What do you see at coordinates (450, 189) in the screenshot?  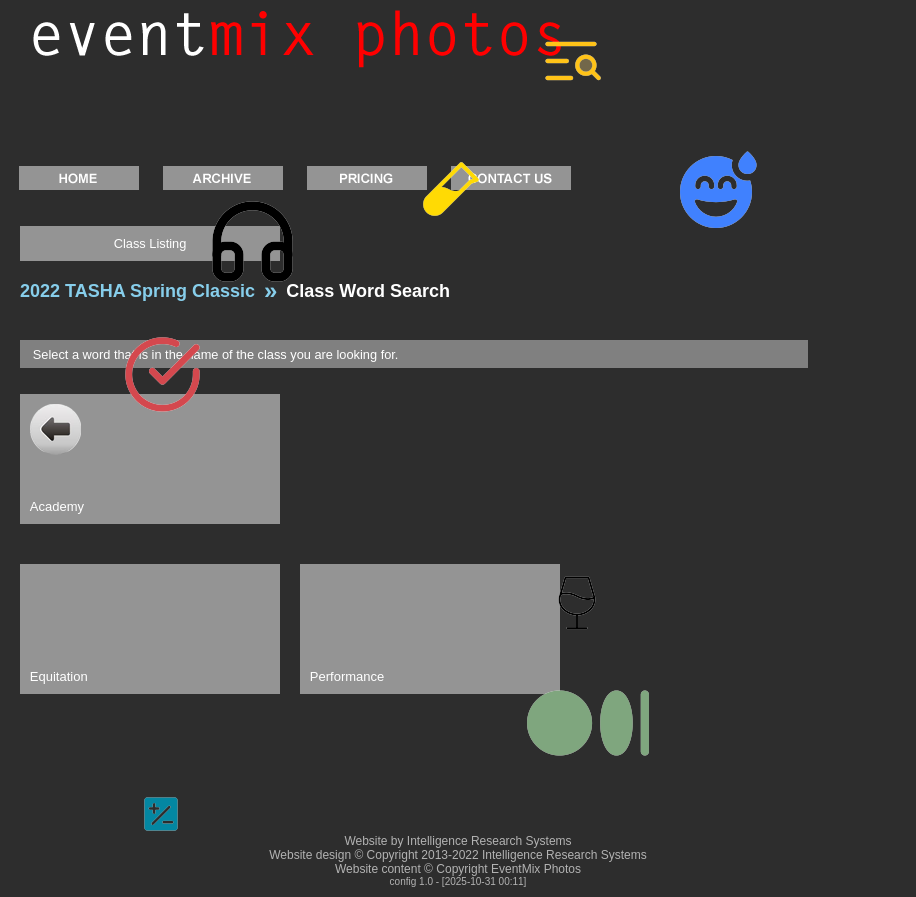 I see `run a test or experiment` at bounding box center [450, 189].